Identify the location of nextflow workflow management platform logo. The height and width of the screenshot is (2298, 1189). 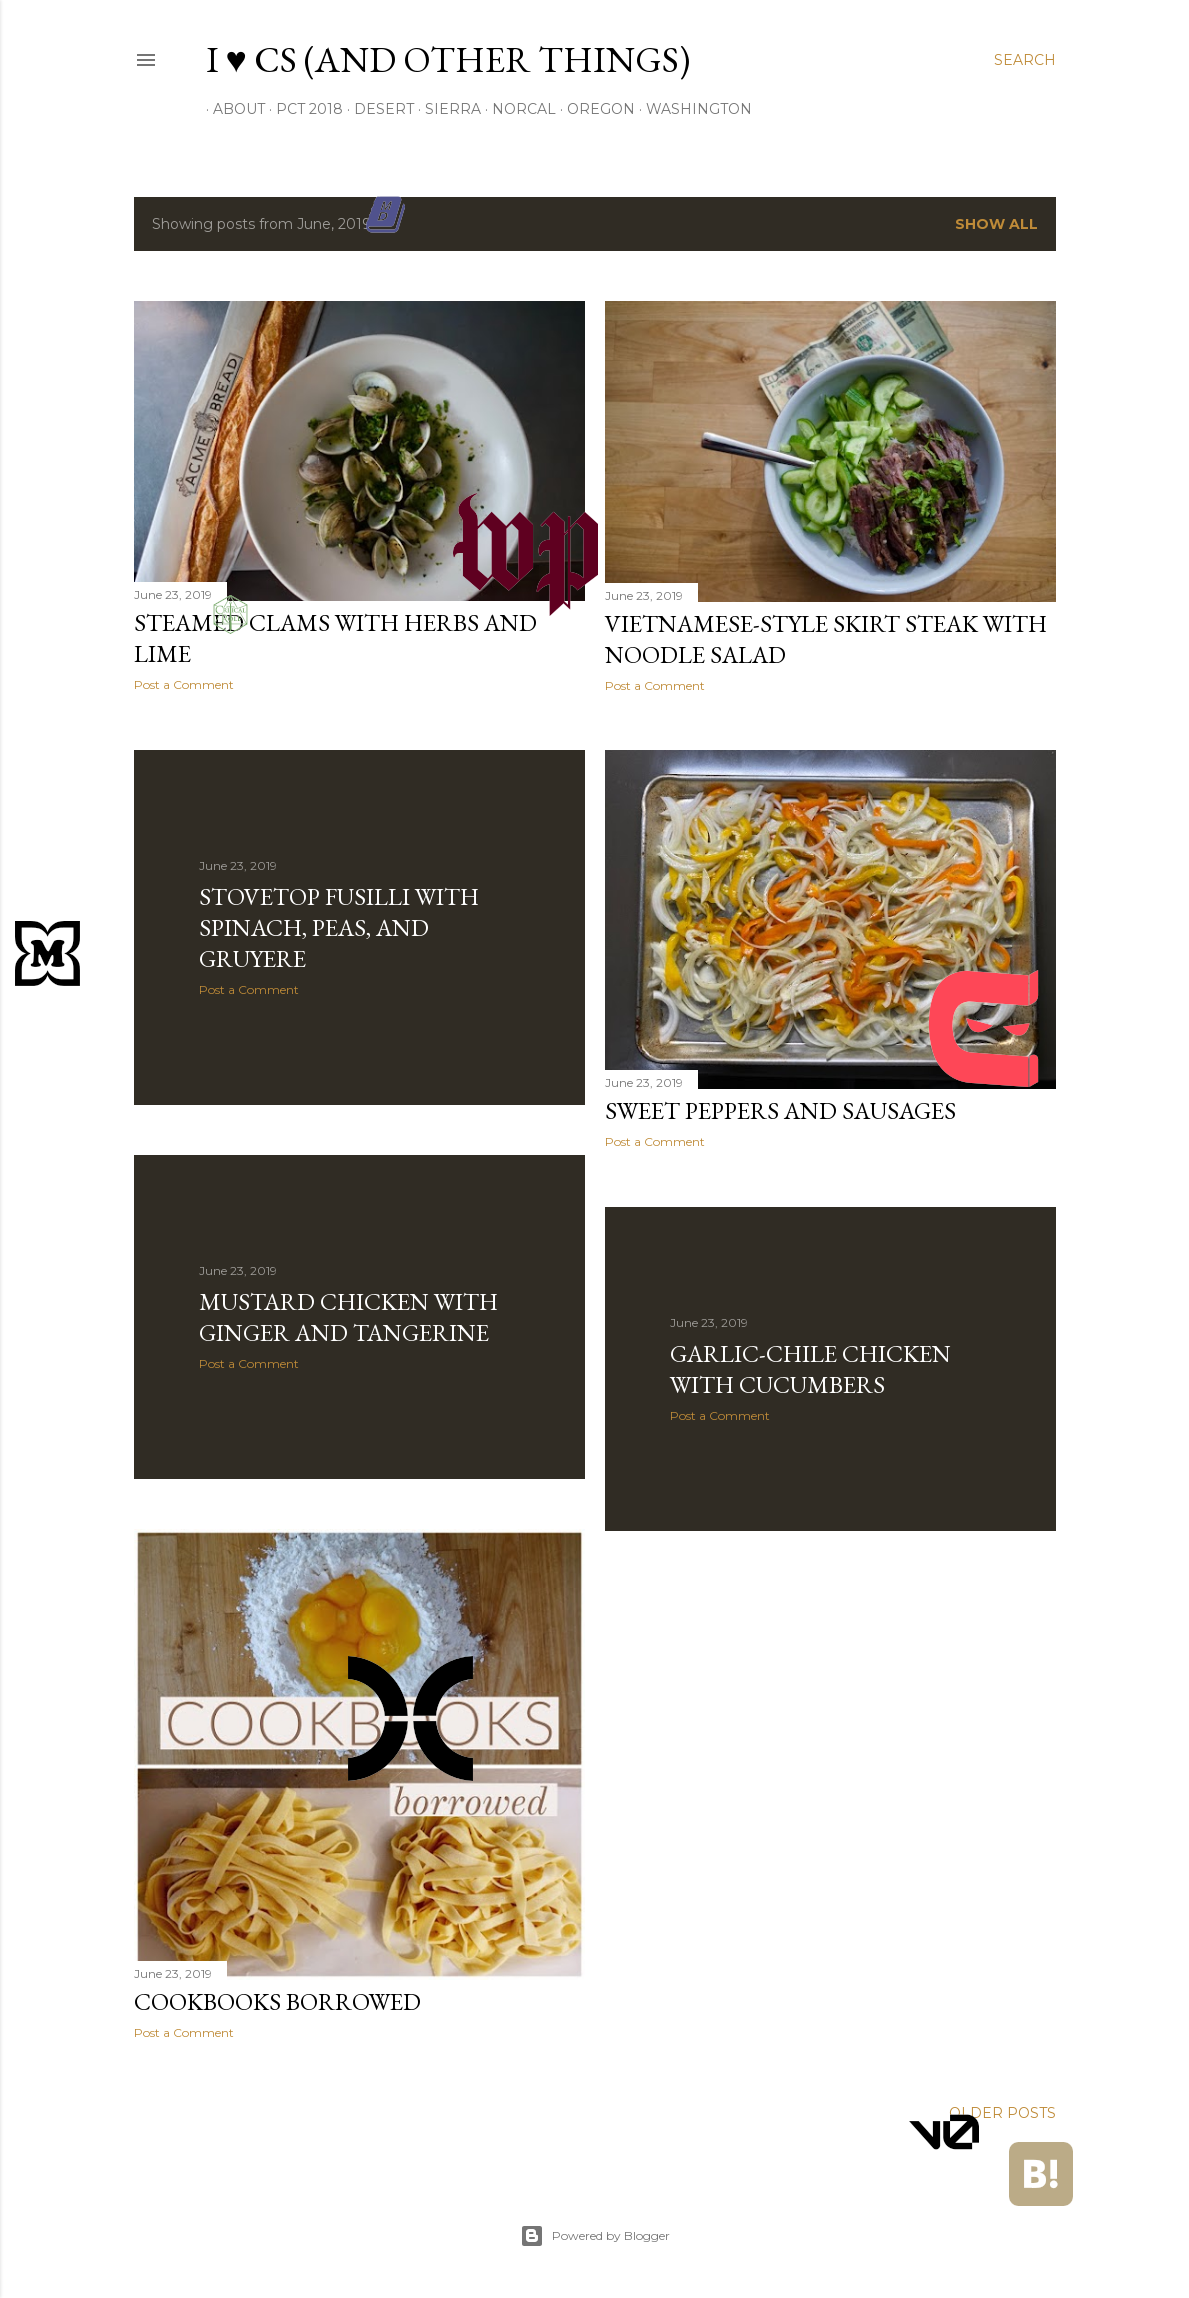
(410, 1718).